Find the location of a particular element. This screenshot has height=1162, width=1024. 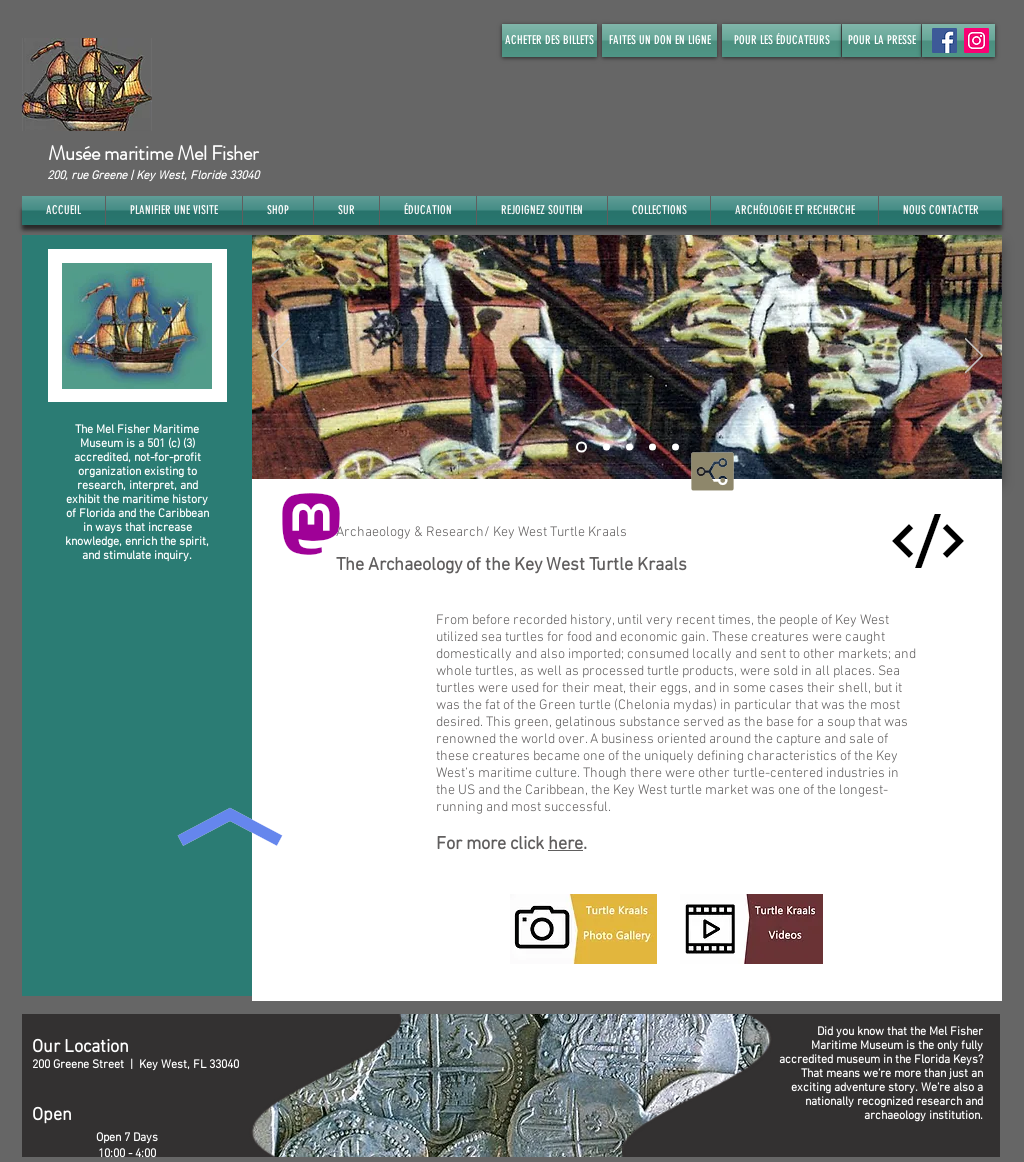

view on StackShare is located at coordinates (712, 471).